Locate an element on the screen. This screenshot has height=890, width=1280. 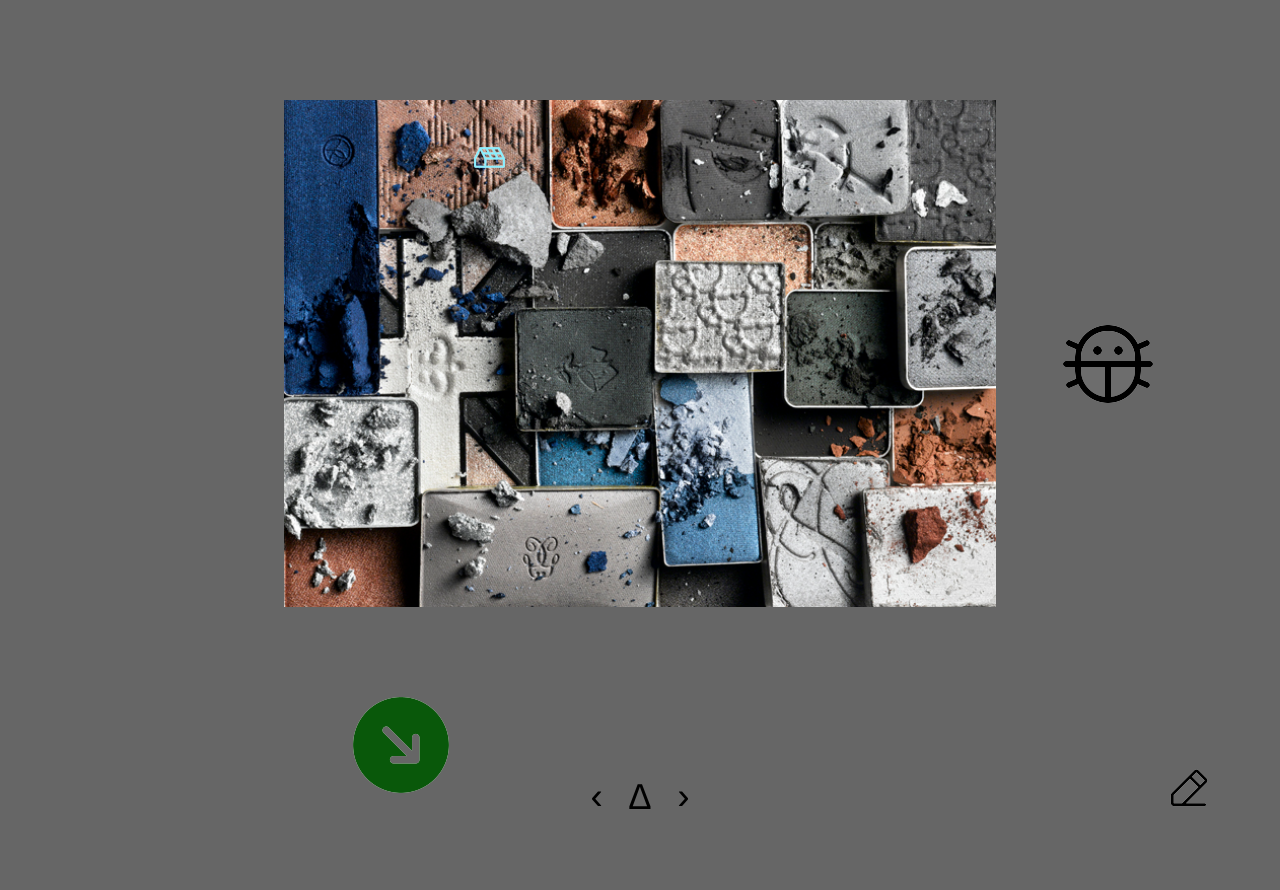
edit text or content is located at coordinates (1188, 788).